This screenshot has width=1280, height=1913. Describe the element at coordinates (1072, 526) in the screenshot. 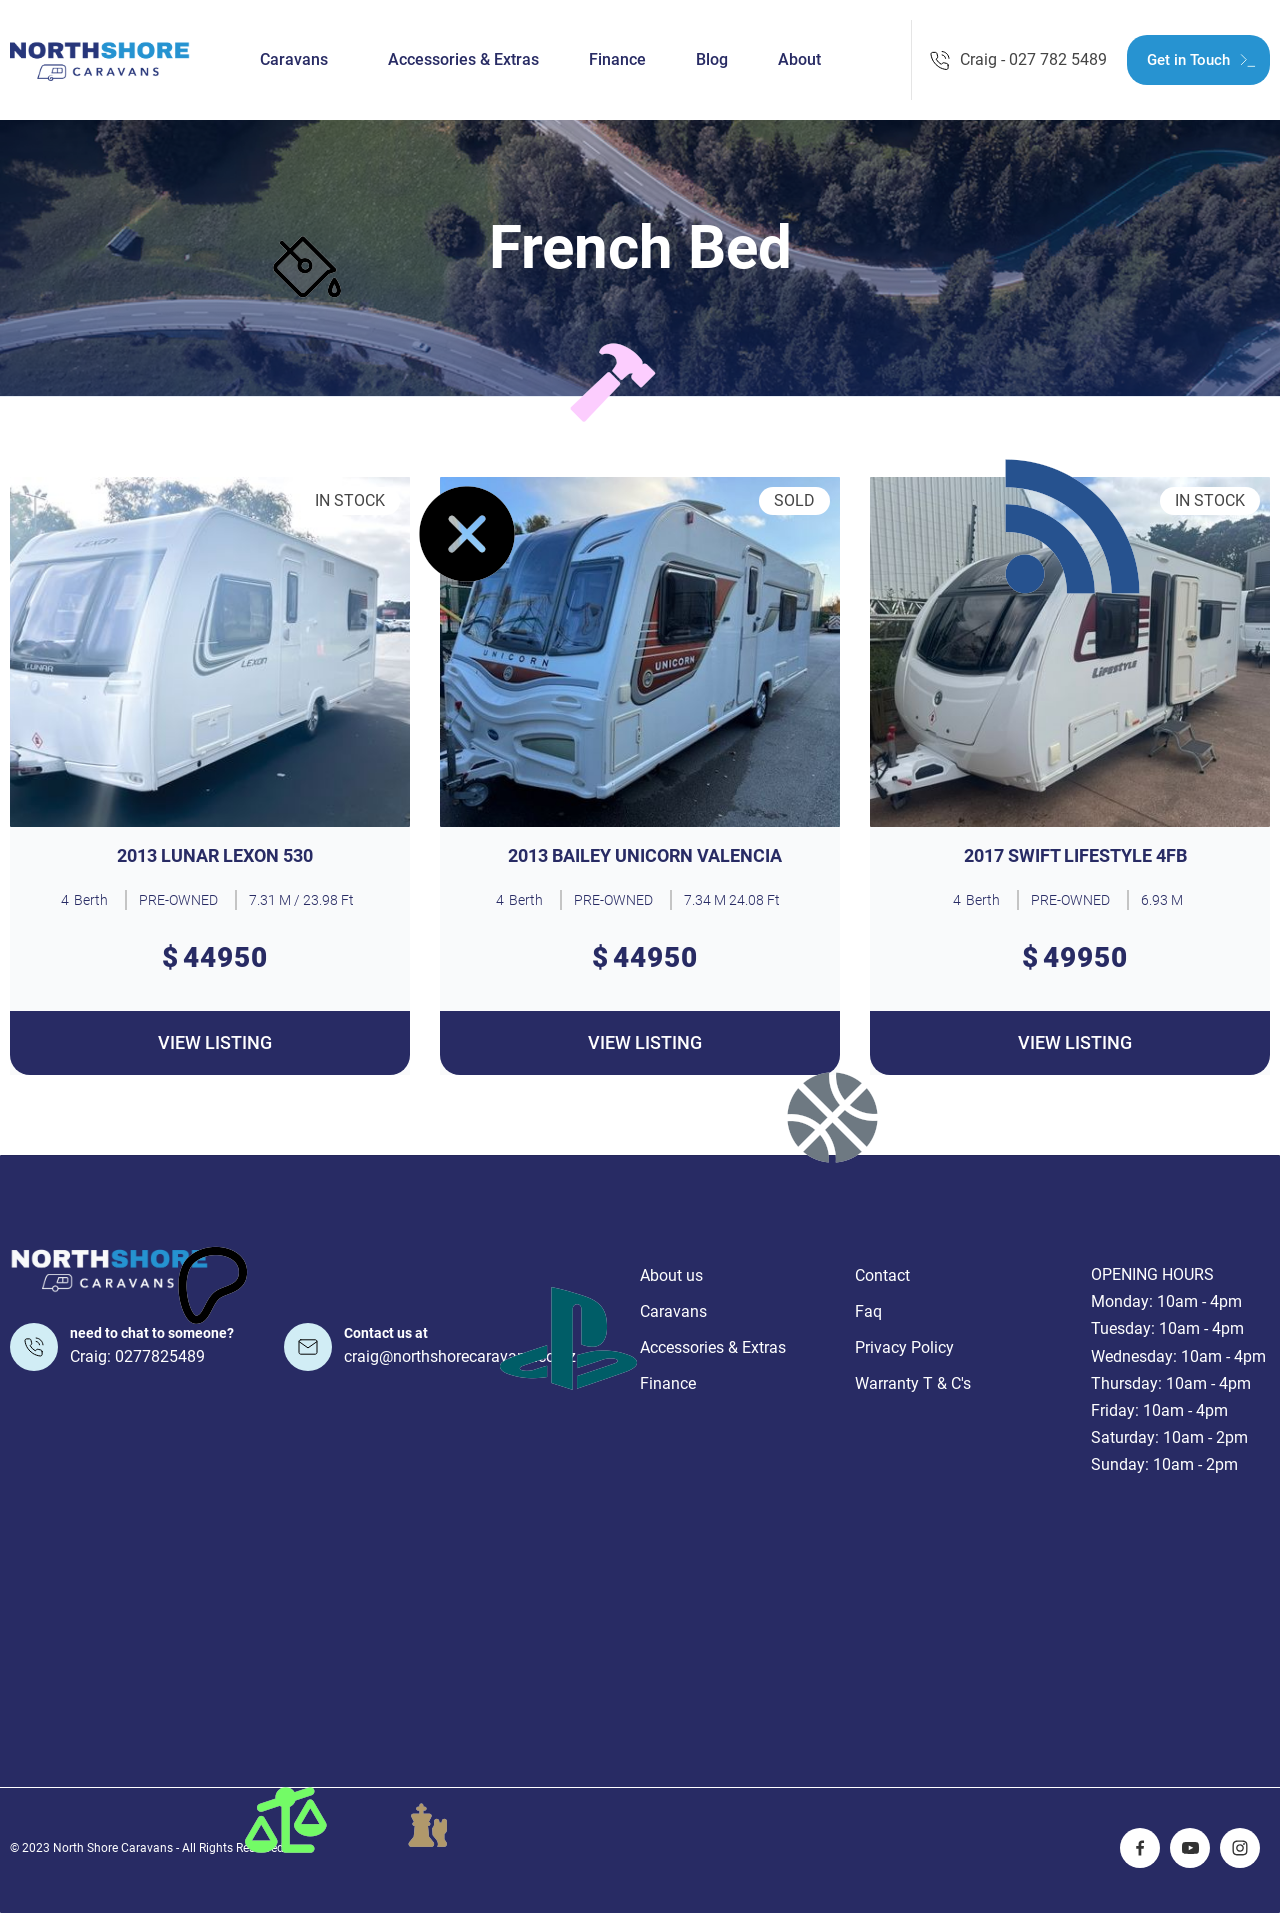

I see `subscribe to RSS feed` at that location.